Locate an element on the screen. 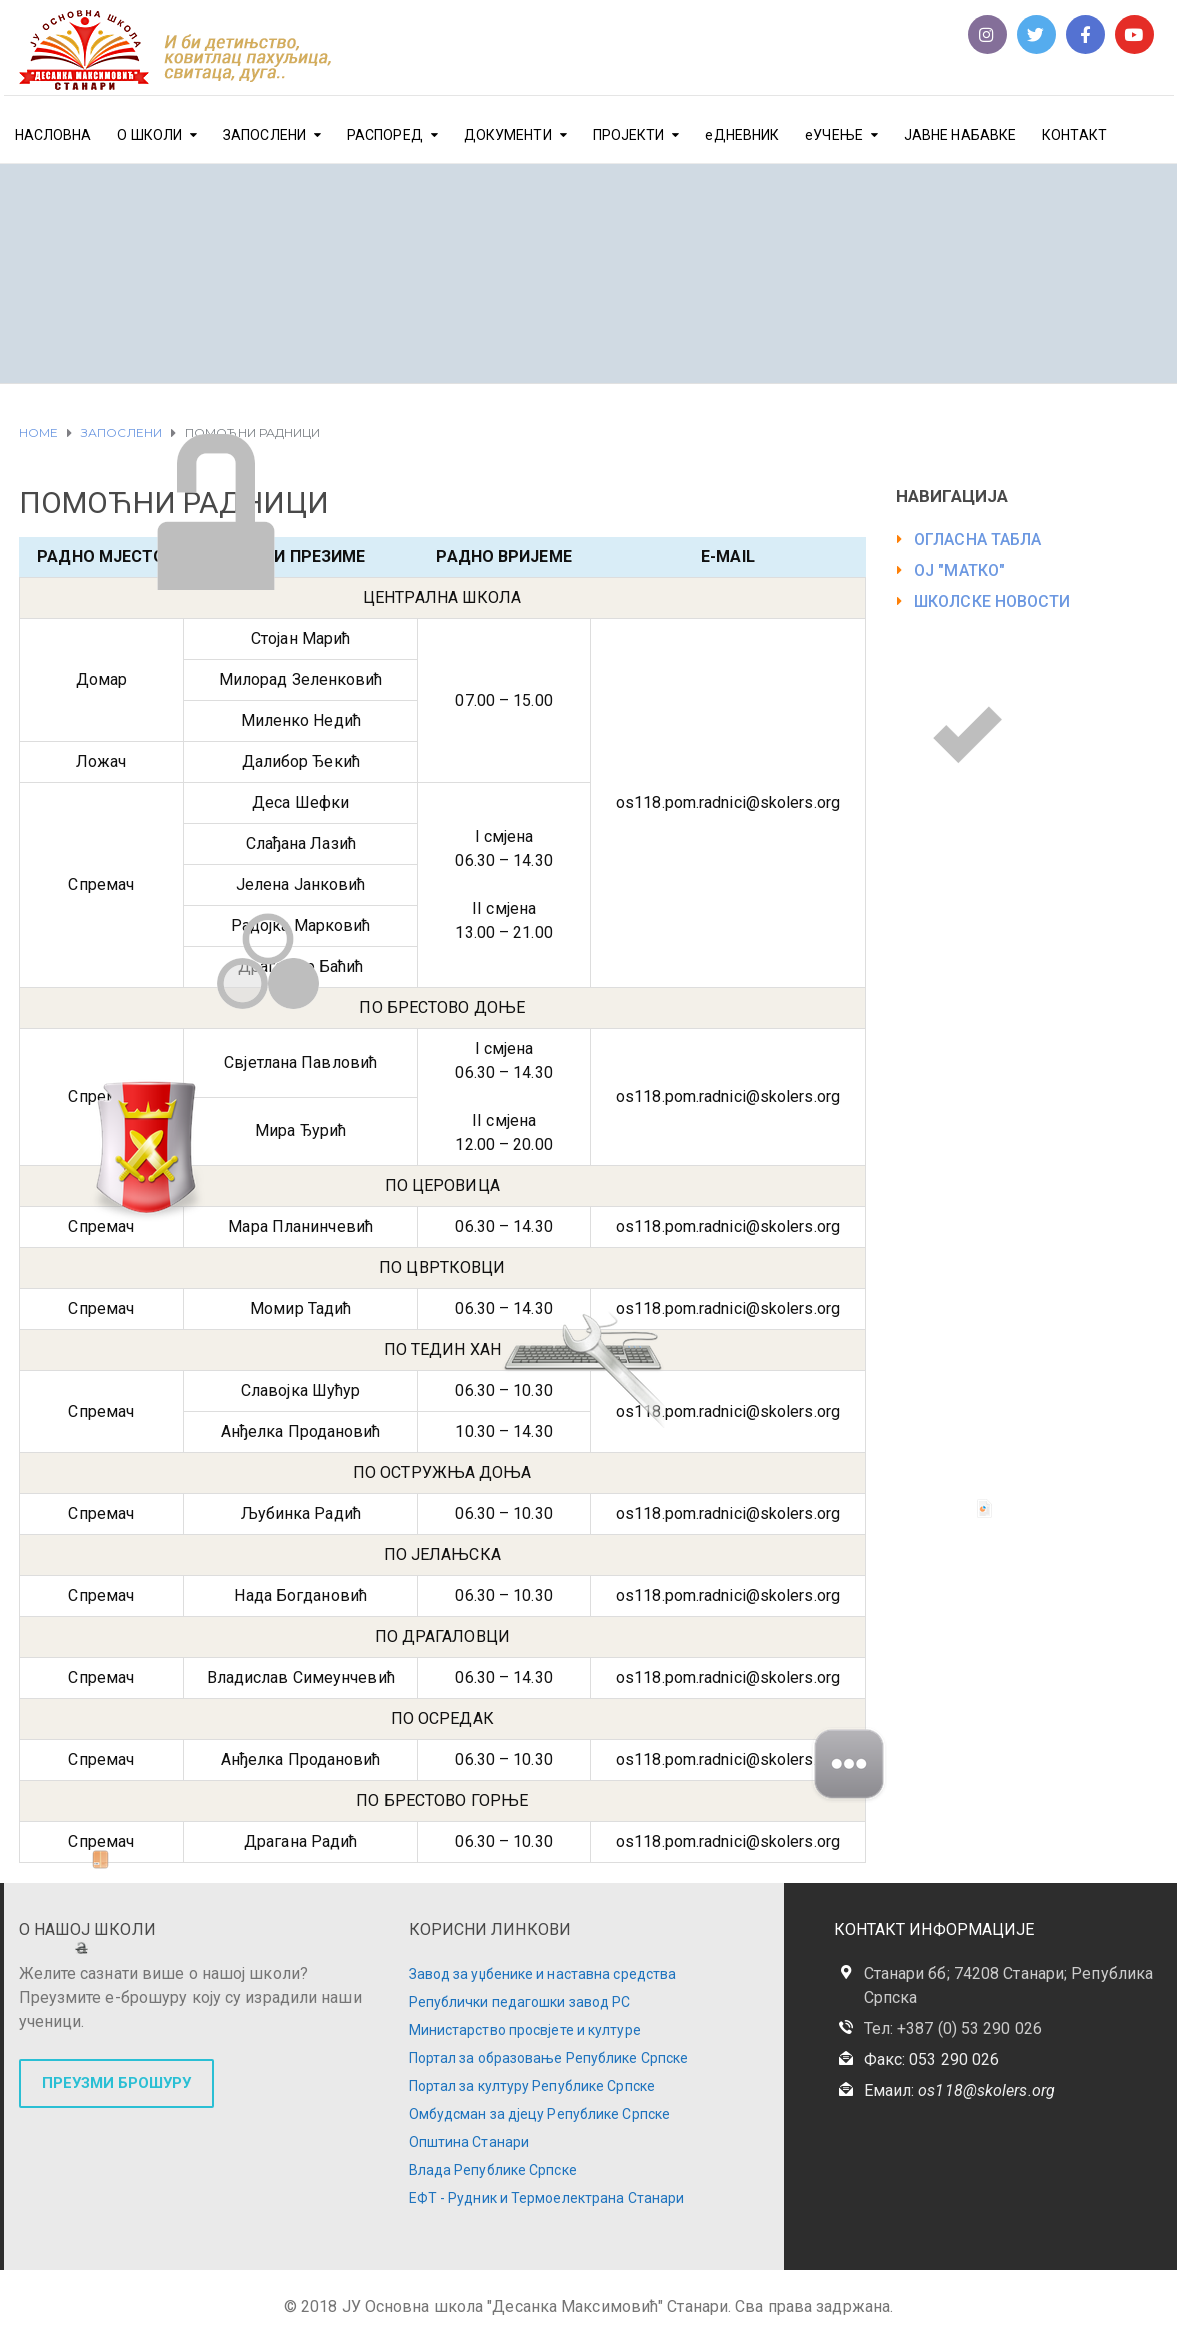 The image size is (1177, 2349). access other or miscellaneous preferences is located at coordinates (849, 1765).